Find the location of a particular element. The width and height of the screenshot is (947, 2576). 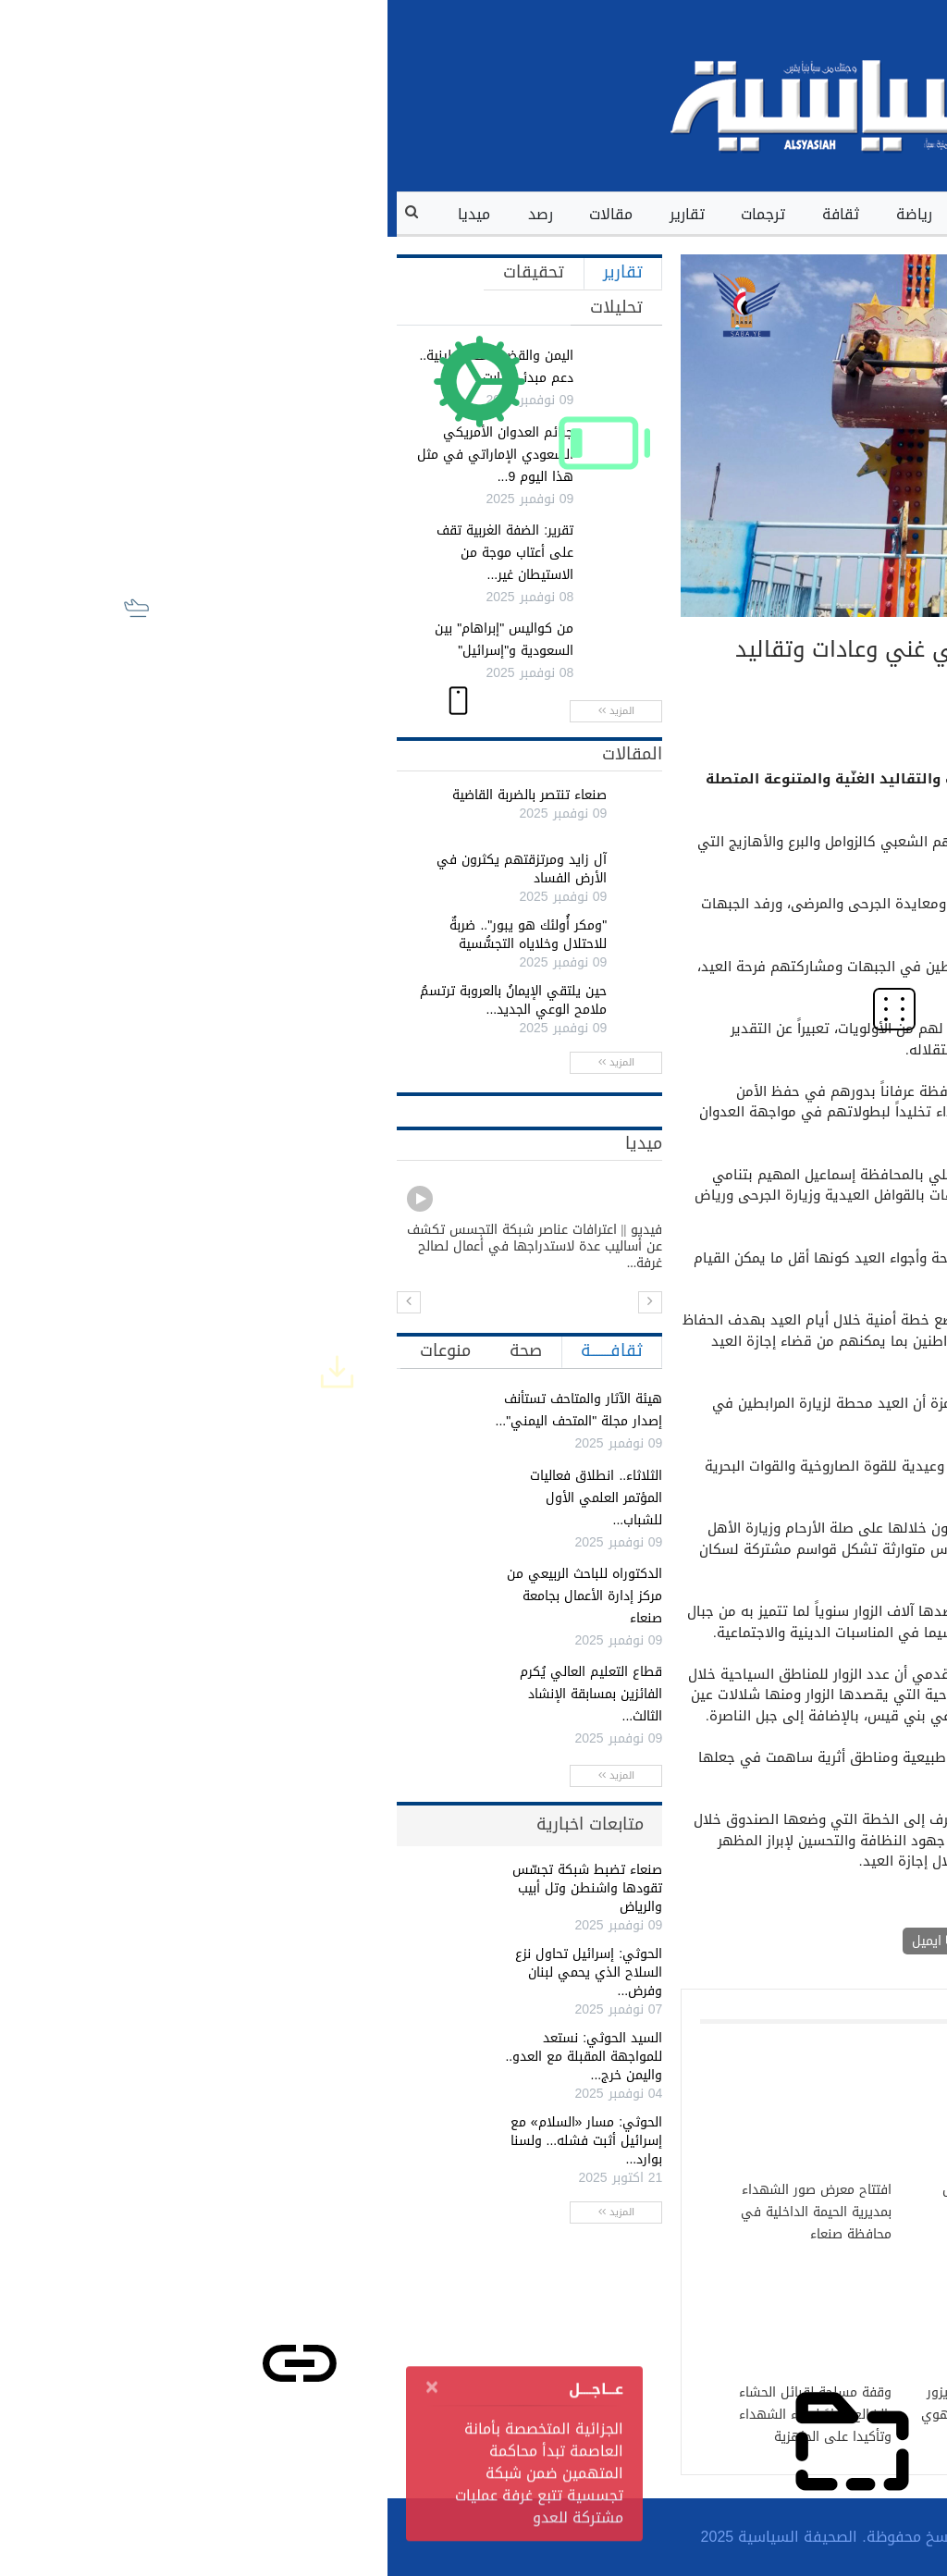

create a new folder is located at coordinates (852, 2442).